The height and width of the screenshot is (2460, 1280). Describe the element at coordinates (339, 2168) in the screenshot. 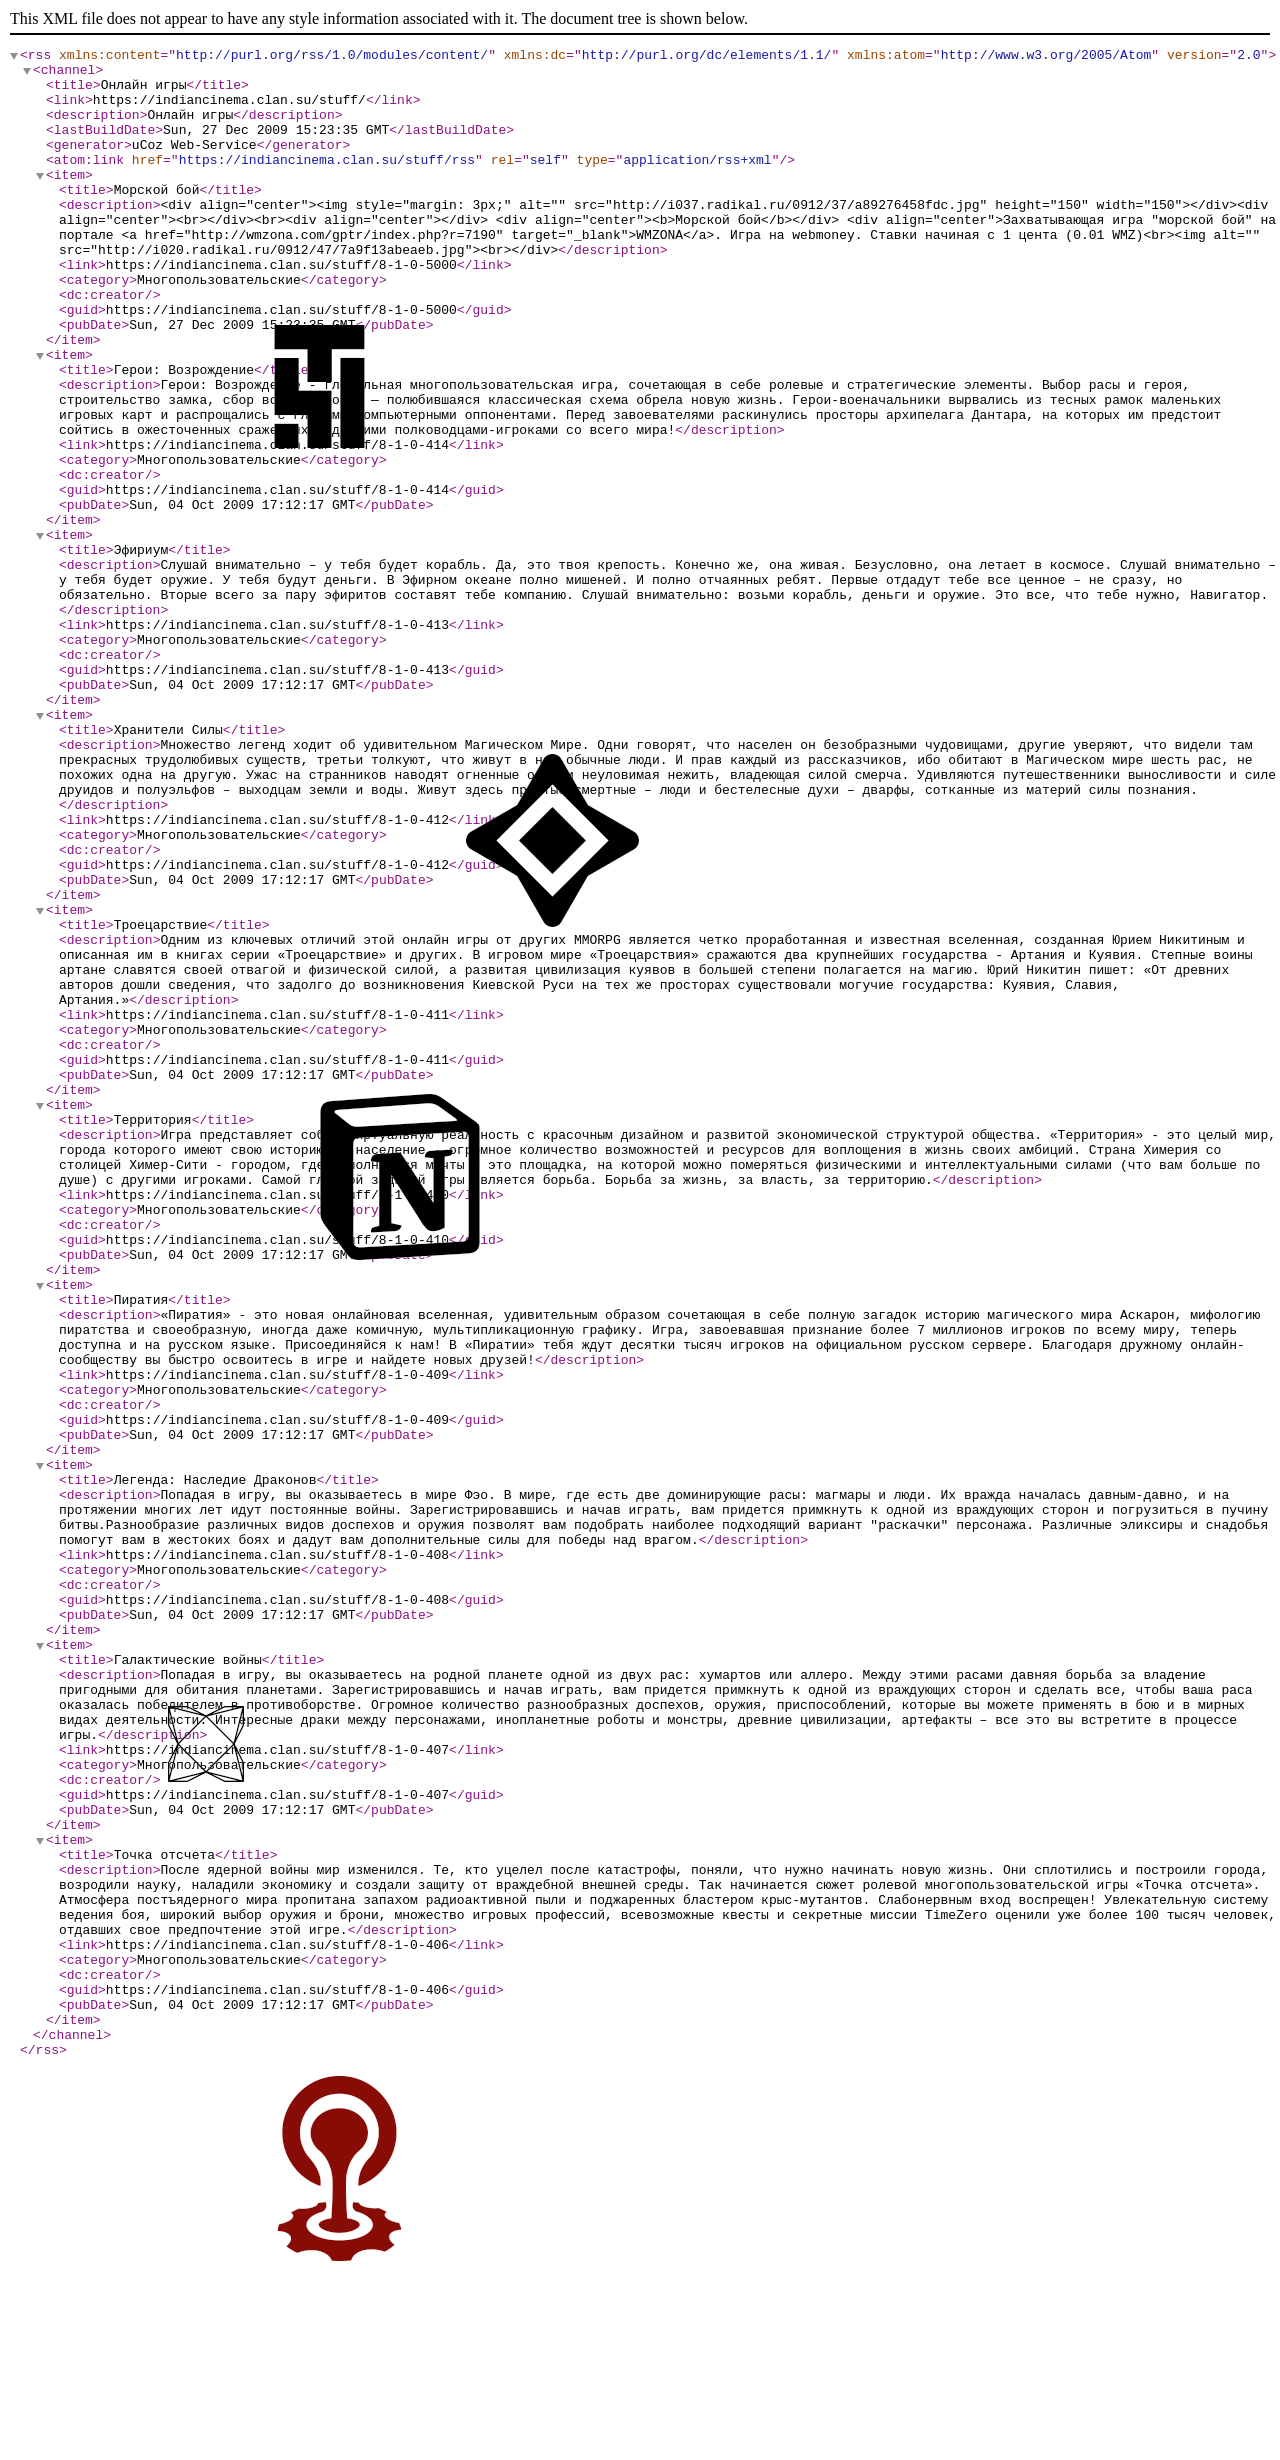

I see `Cloud Foundry platform logo` at that location.